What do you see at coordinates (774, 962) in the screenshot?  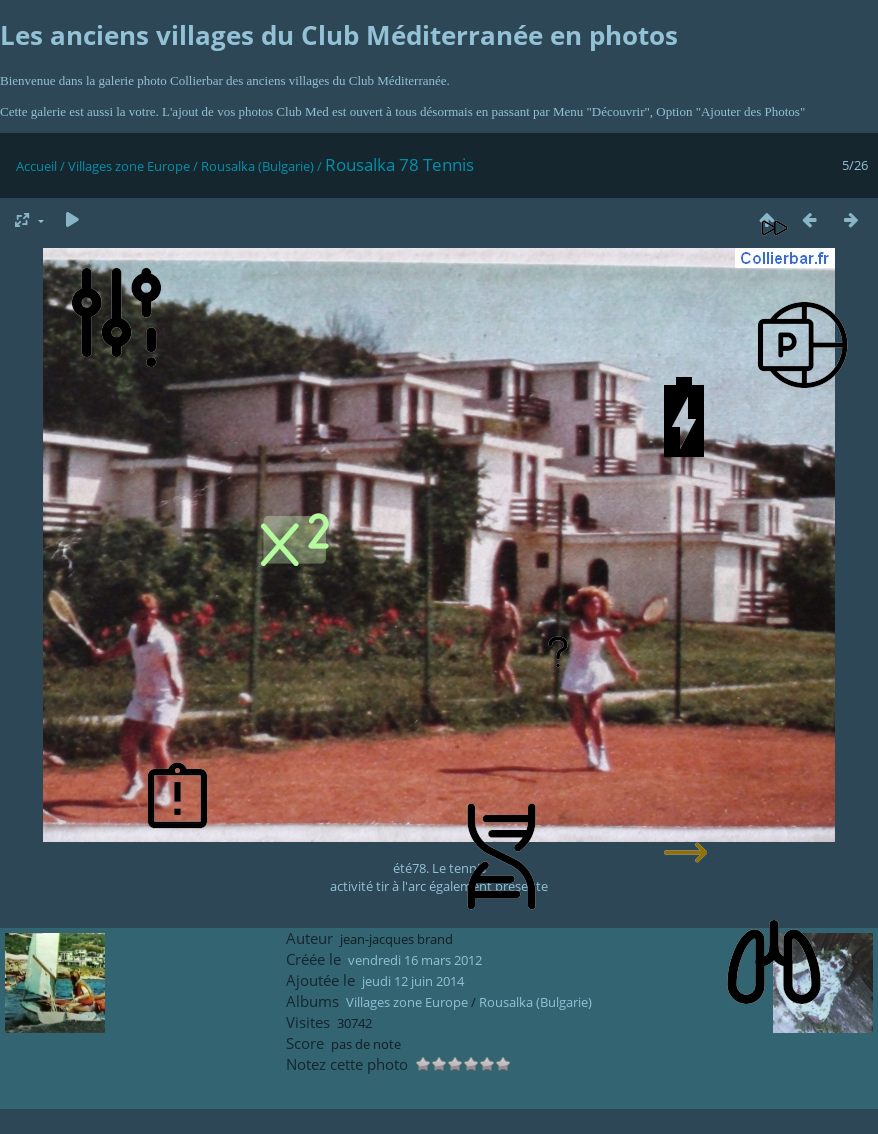 I see `access respiratory health information` at bounding box center [774, 962].